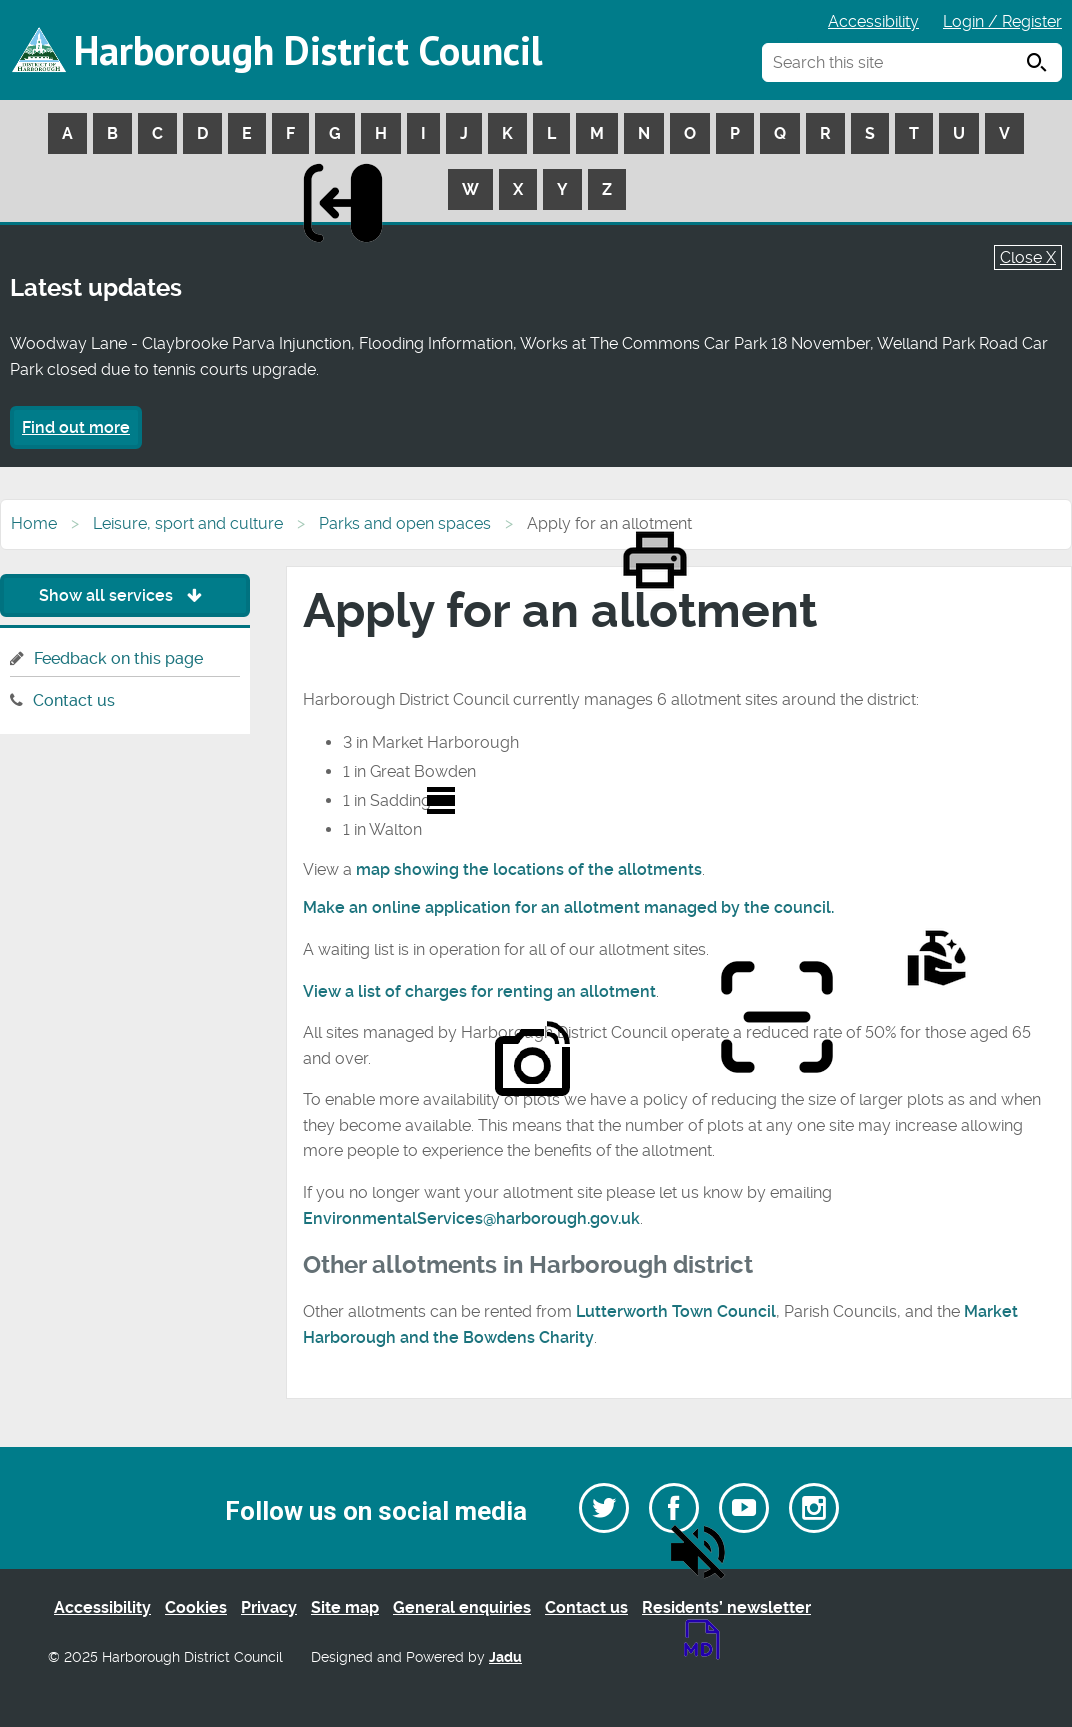 The image size is (1072, 1727). Describe the element at coordinates (938, 958) in the screenshot. I see `hand sanitizer or hand washing station available` at that location.